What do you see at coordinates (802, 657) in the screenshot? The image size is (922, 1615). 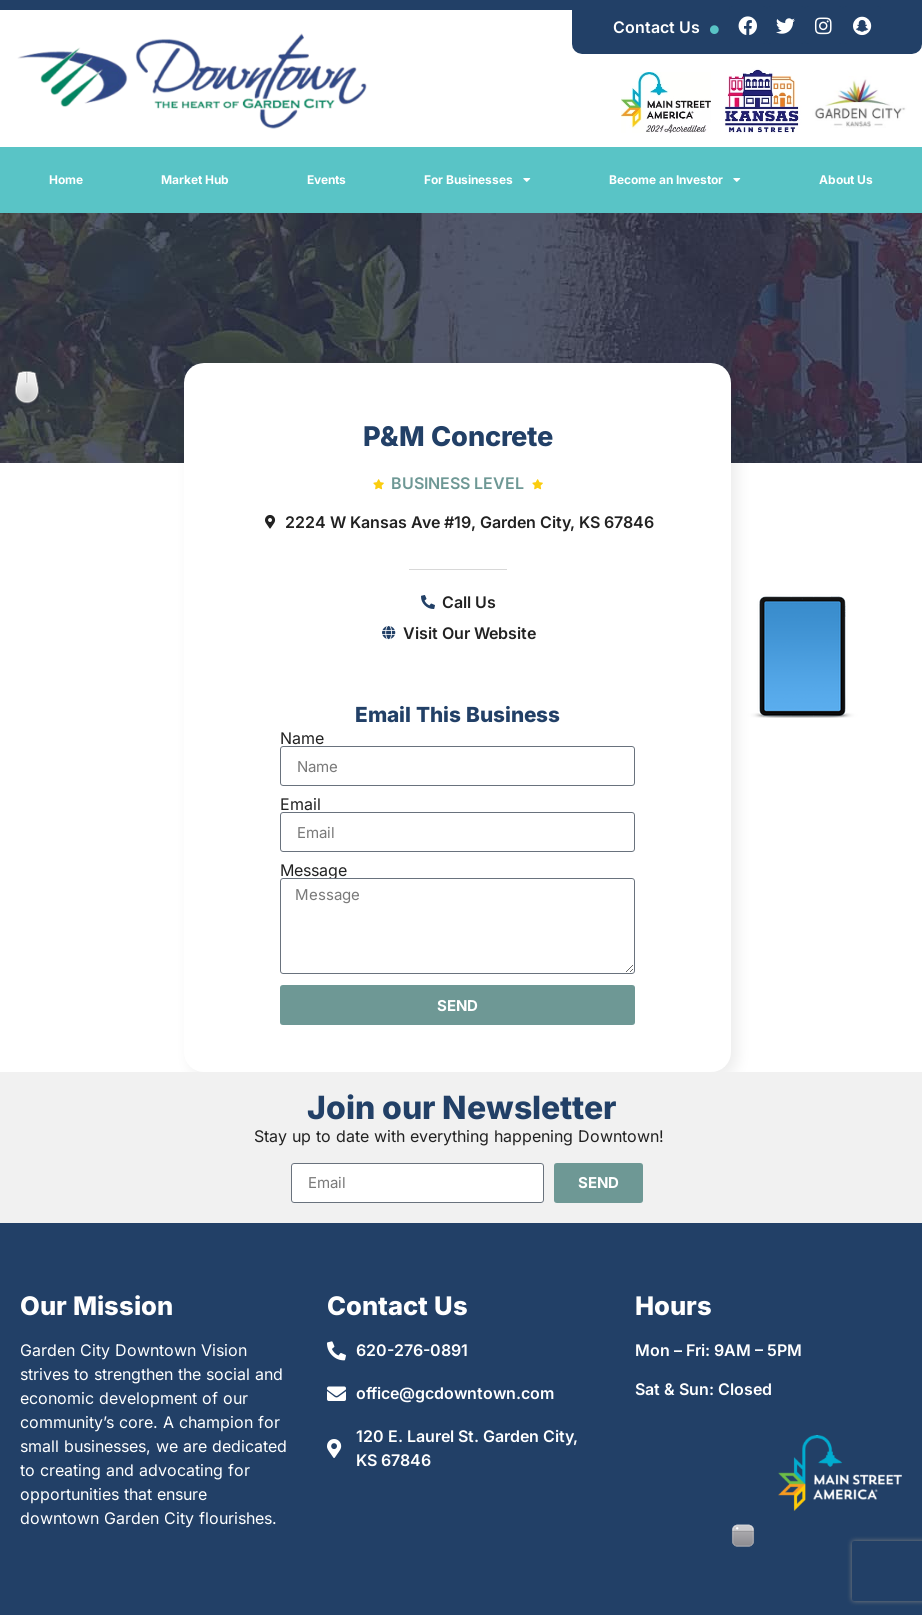 I see `iPad Air device icon` at bounding box center [802, 657].